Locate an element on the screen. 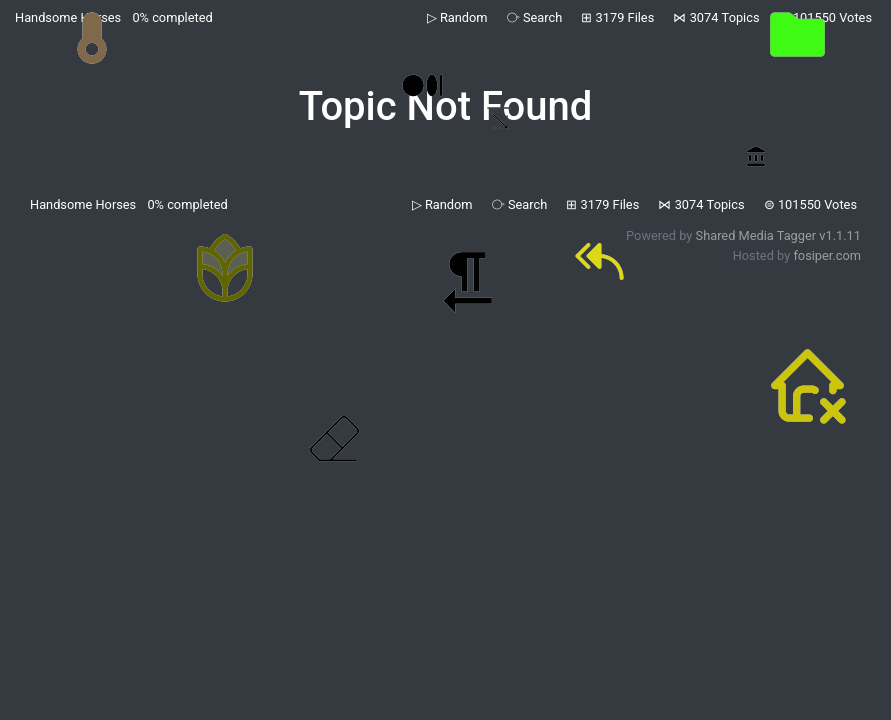 The image size is (891, 720). indicates lowest temperature setting or reading is located at coordinates (92, 38).